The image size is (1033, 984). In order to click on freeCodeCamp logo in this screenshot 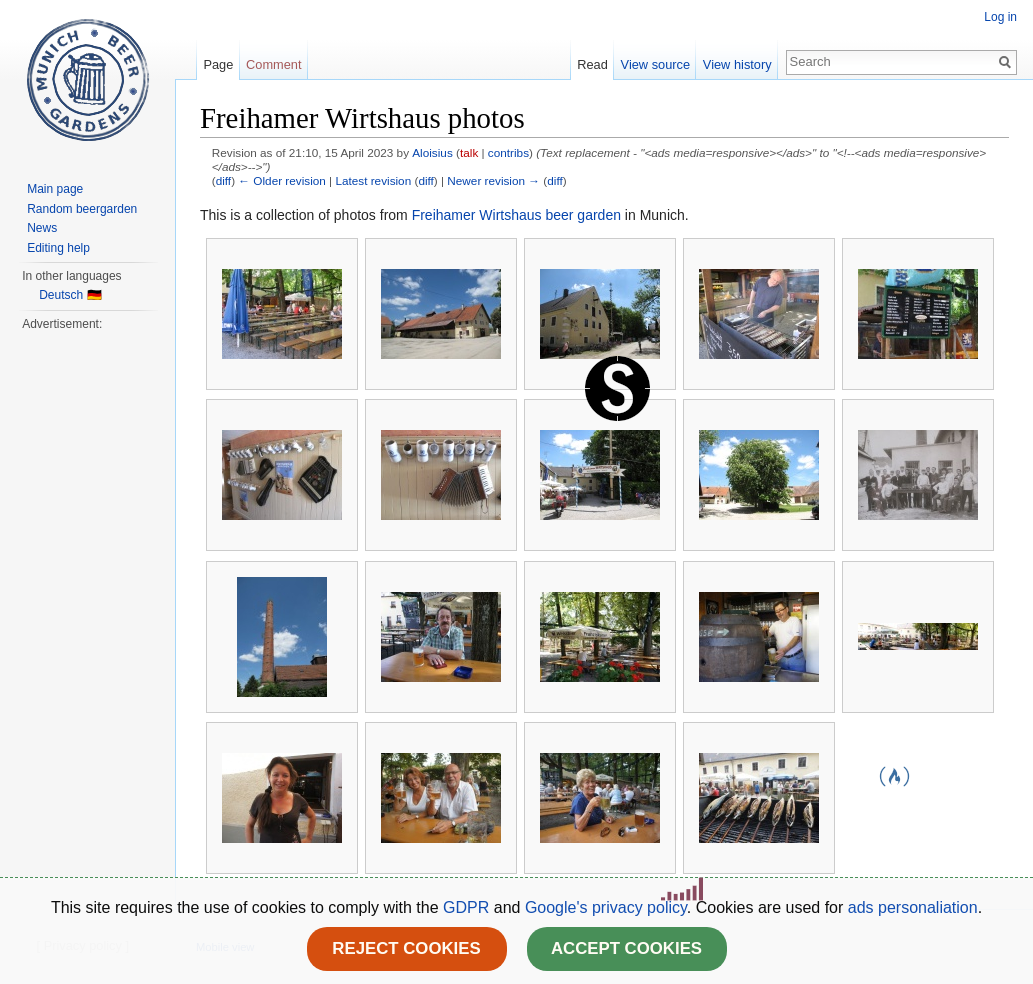, I will do `click(894, 776)`.